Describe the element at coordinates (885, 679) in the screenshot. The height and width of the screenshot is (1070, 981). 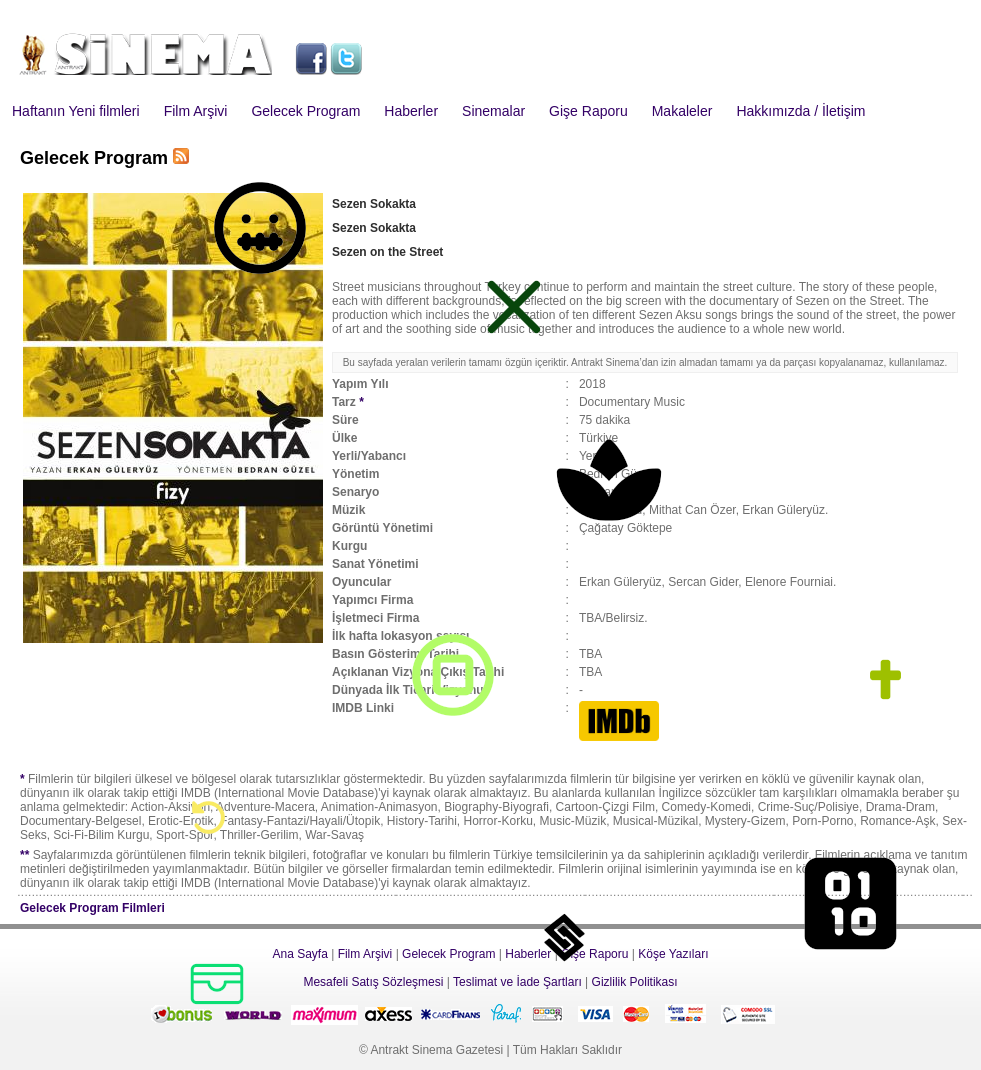
I see `religious or faith-related content` at that location.